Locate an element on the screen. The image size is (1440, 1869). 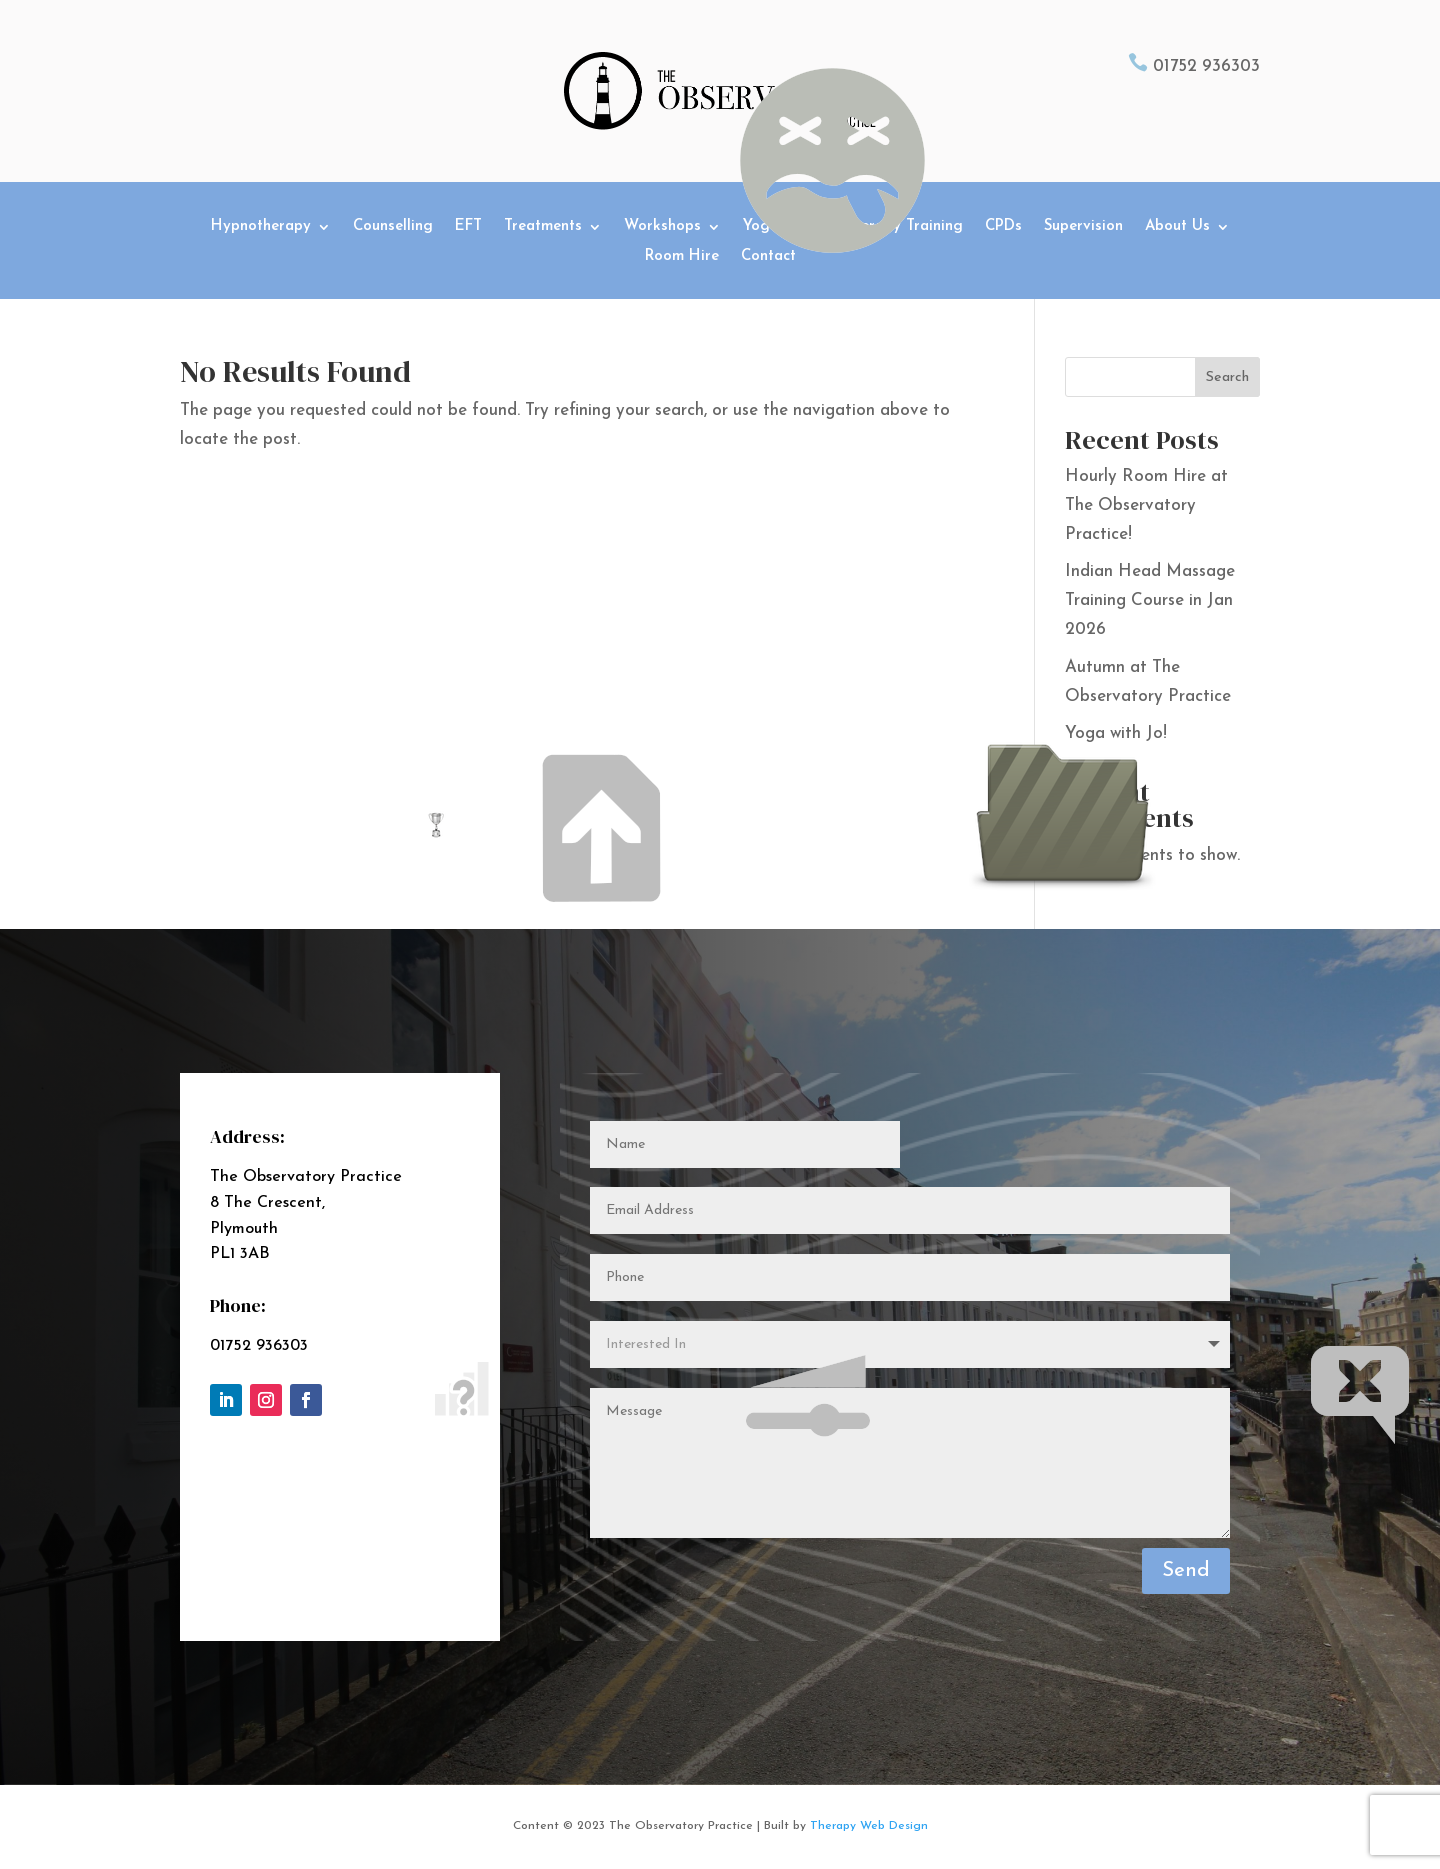
no cellular network route available is located at coordinates (463, 1390).